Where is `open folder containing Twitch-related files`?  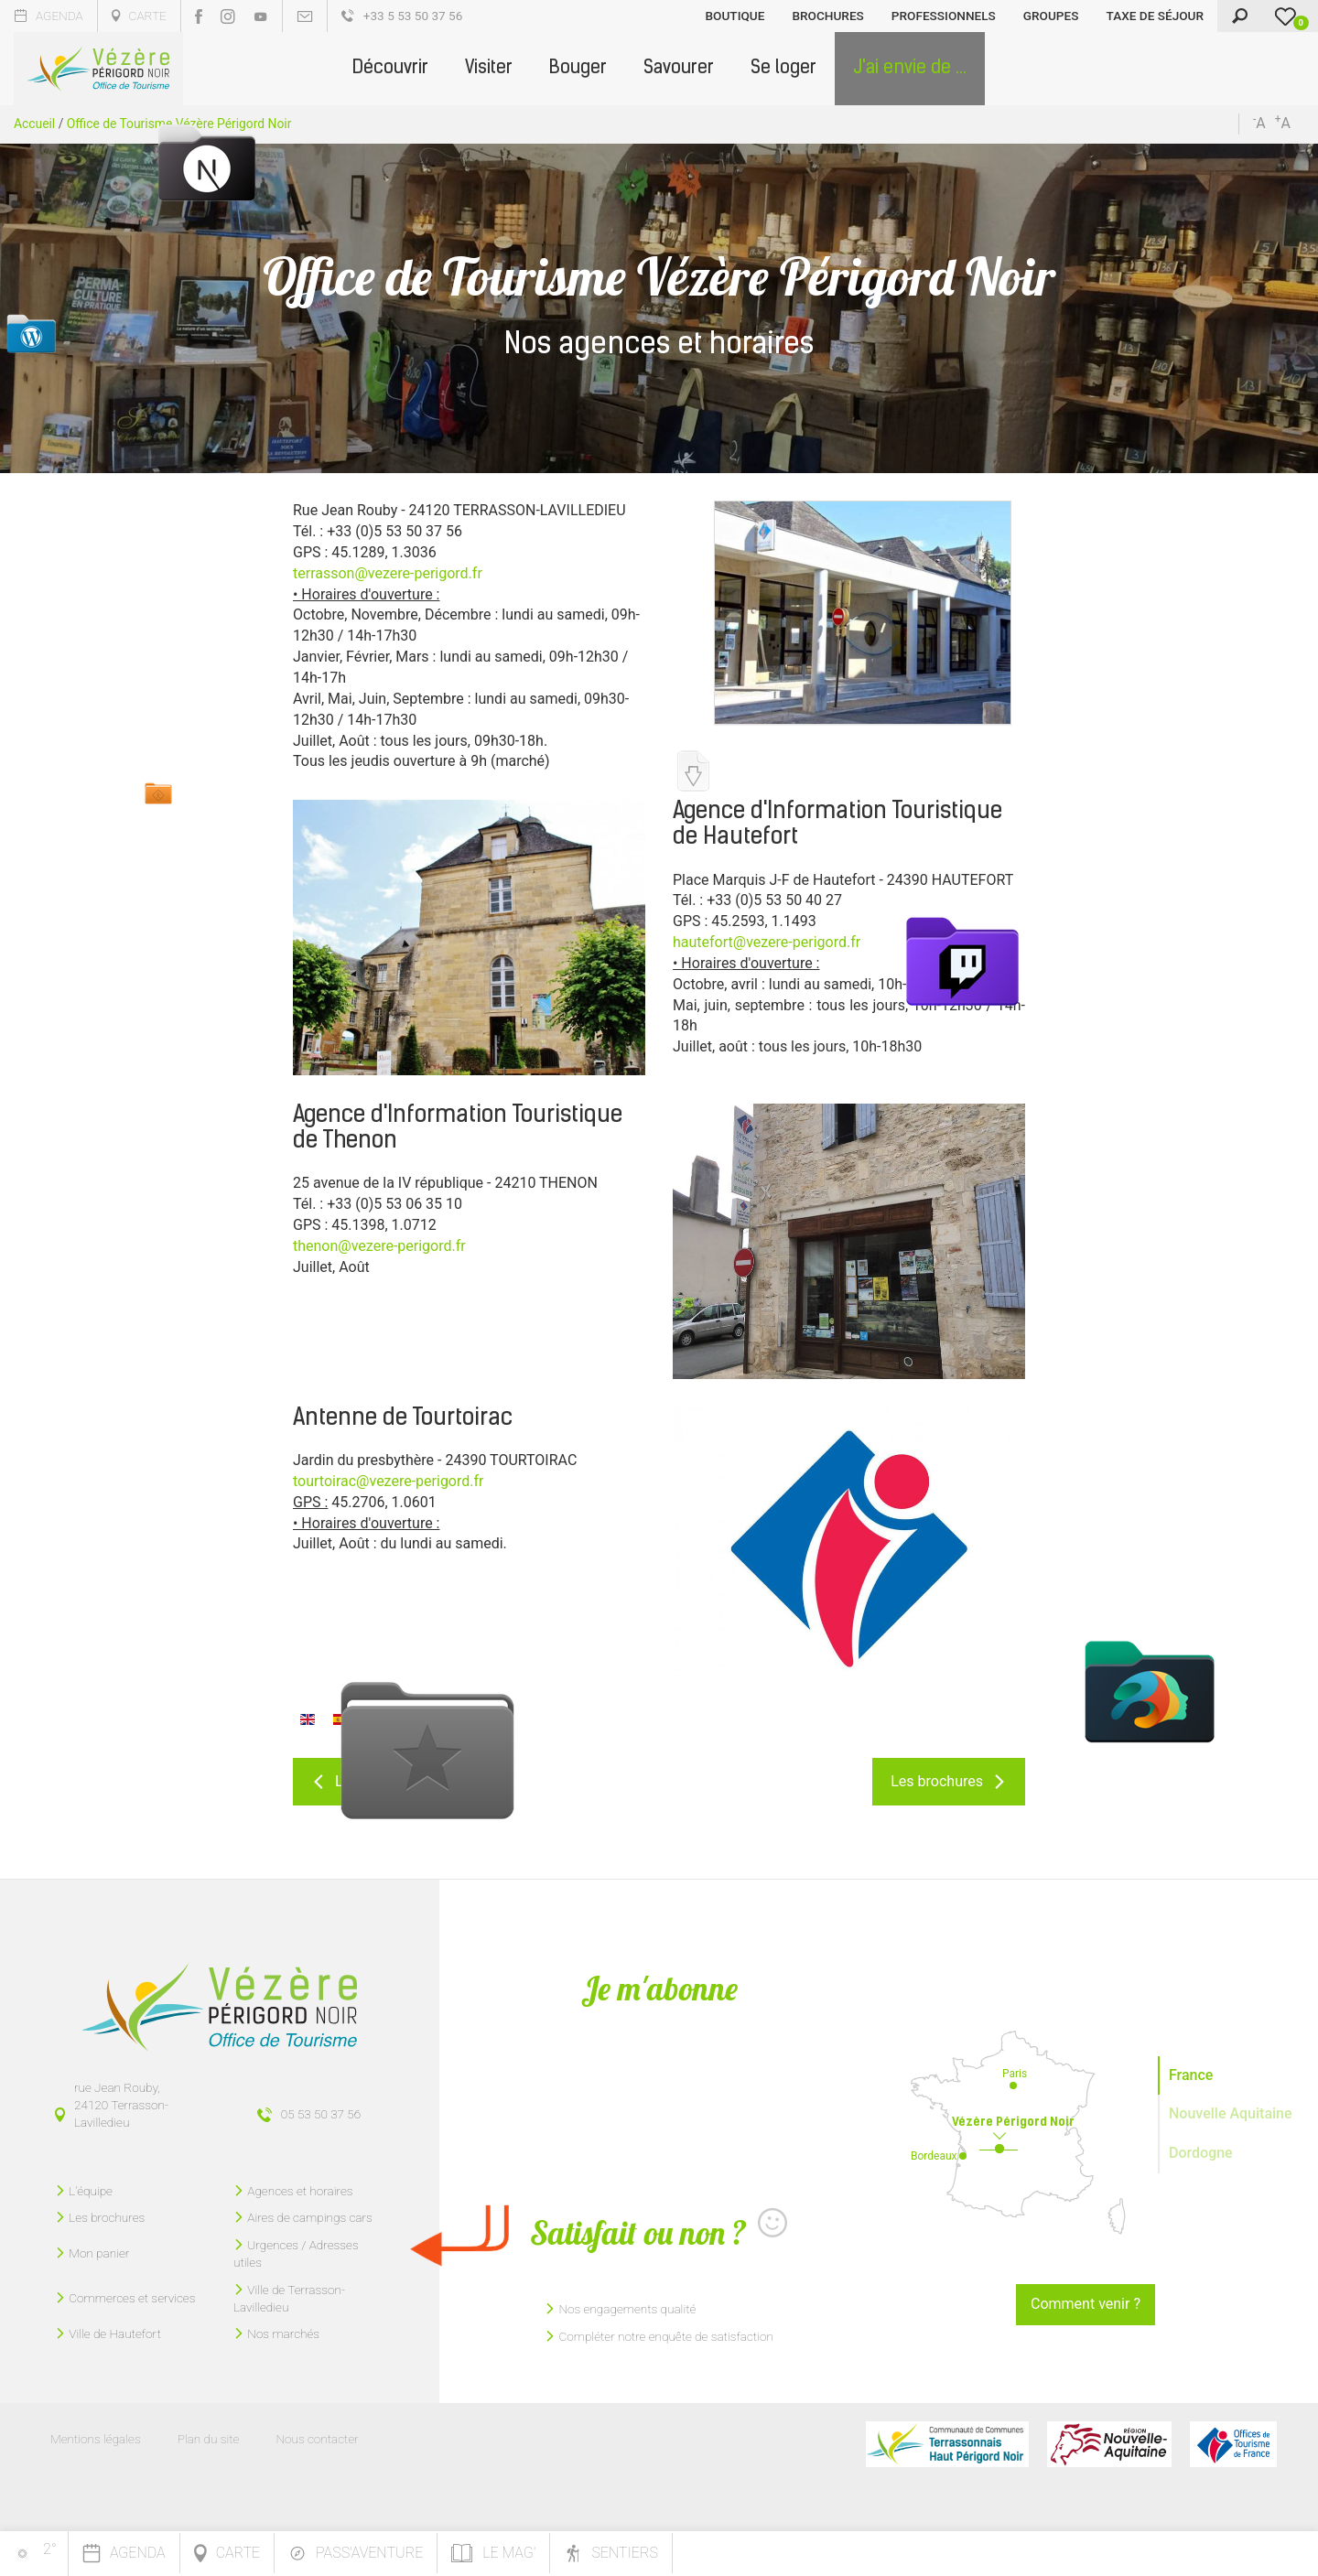
open folder containing Twitch-related files is located at coordinates (962, 965).